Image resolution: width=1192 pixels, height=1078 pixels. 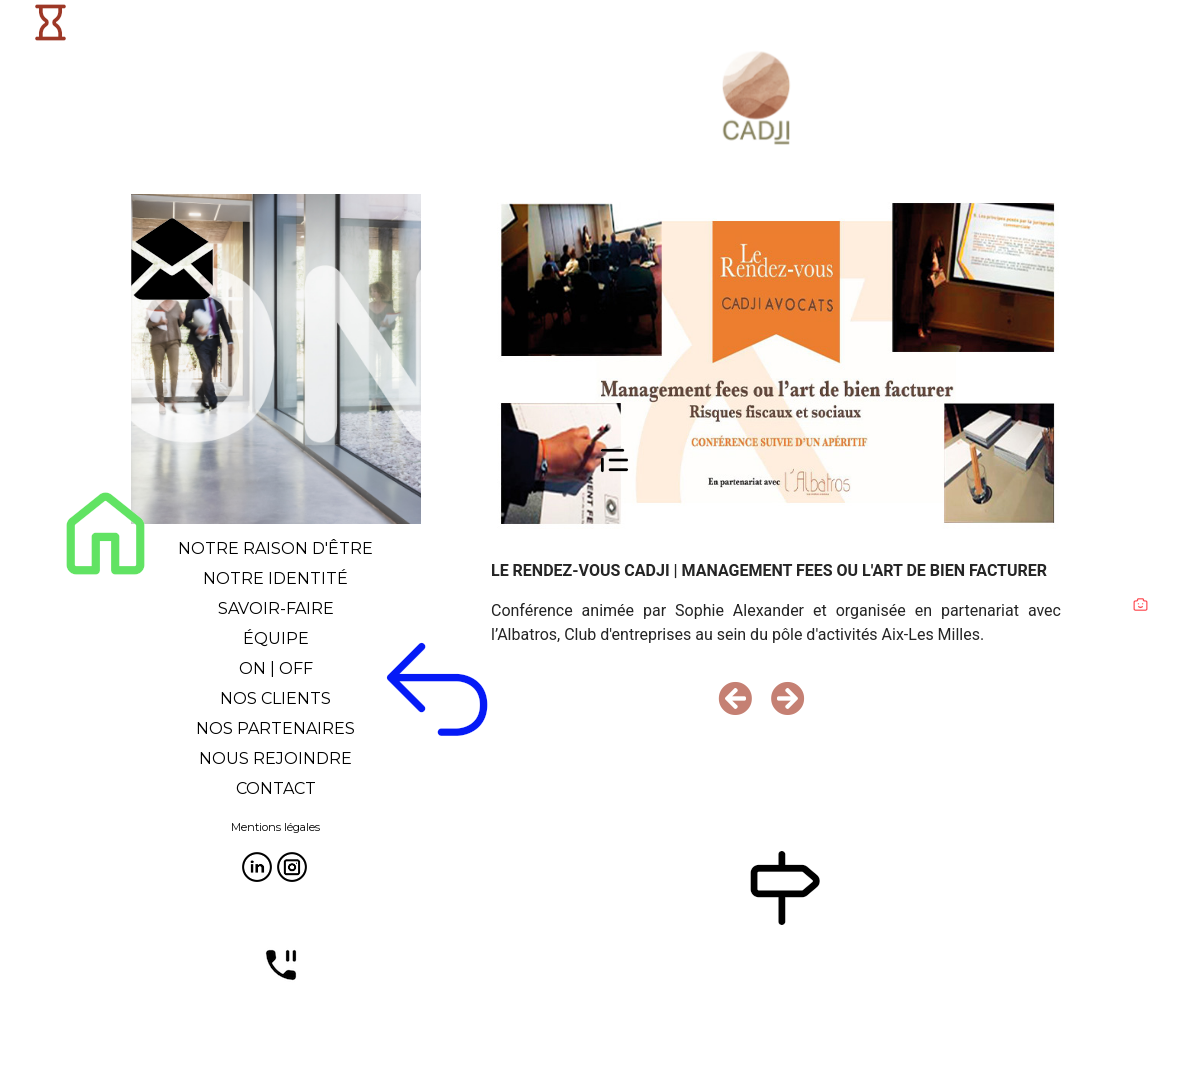 I want to click on undo the last action, so click(x=436, y=692).